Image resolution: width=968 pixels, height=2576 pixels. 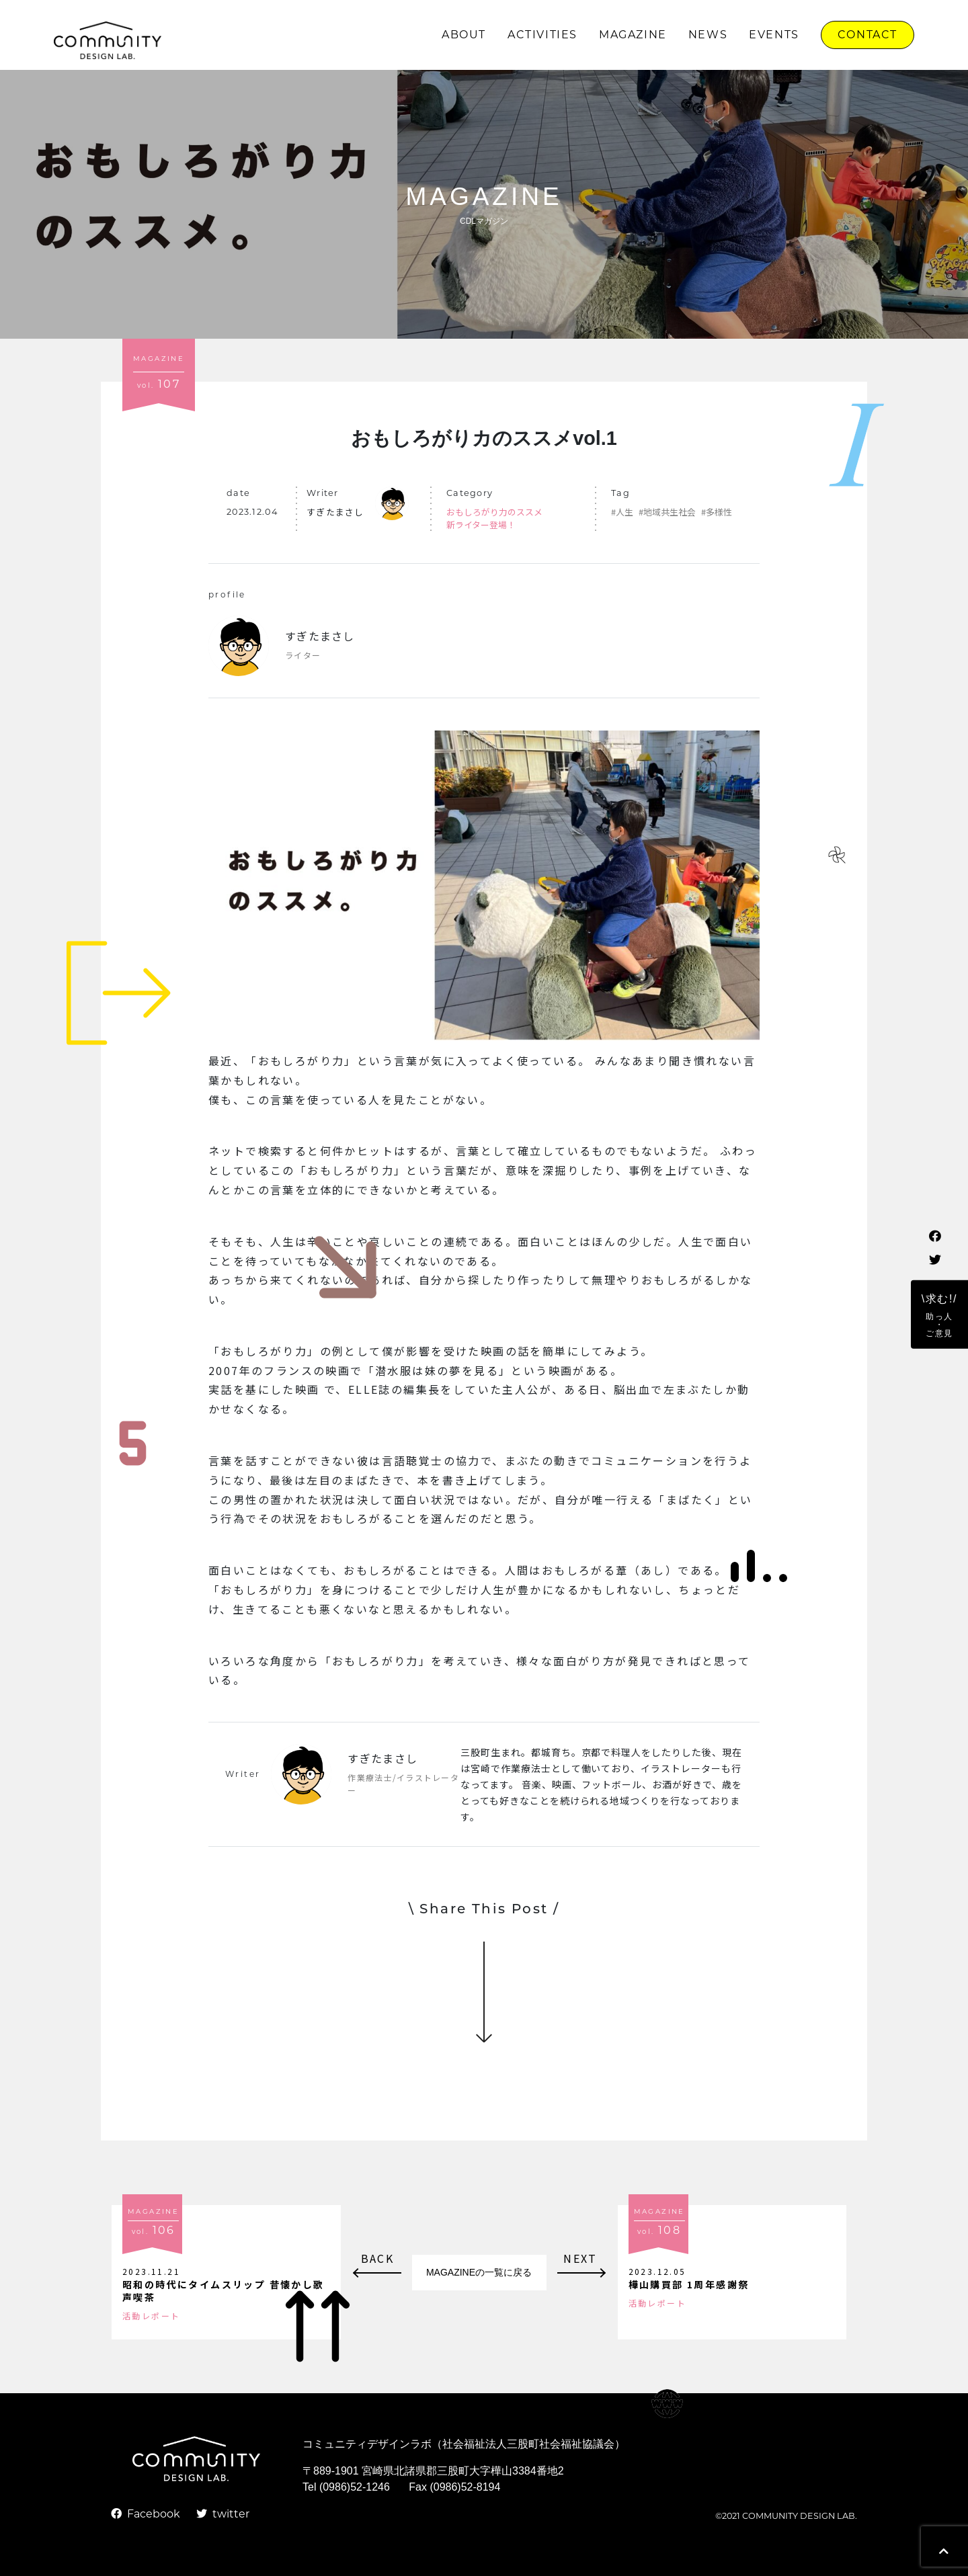 What do you see at coordinates (317, 2326) in the screenshot?
I see `sort items in ascending order` at bounding box center [317, 2326].